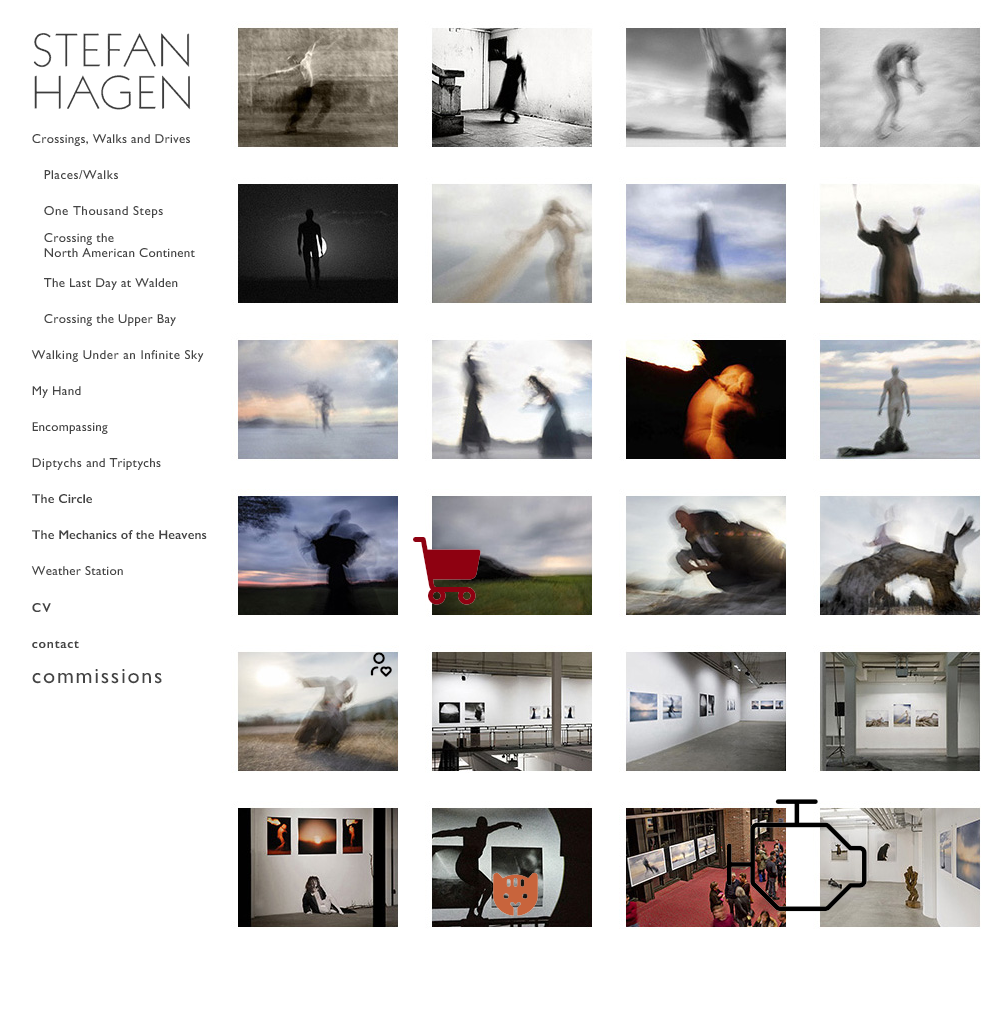 The width and height of the screenshot is (998, 1031). I want to click on add user to favorites, so click(379, 664).